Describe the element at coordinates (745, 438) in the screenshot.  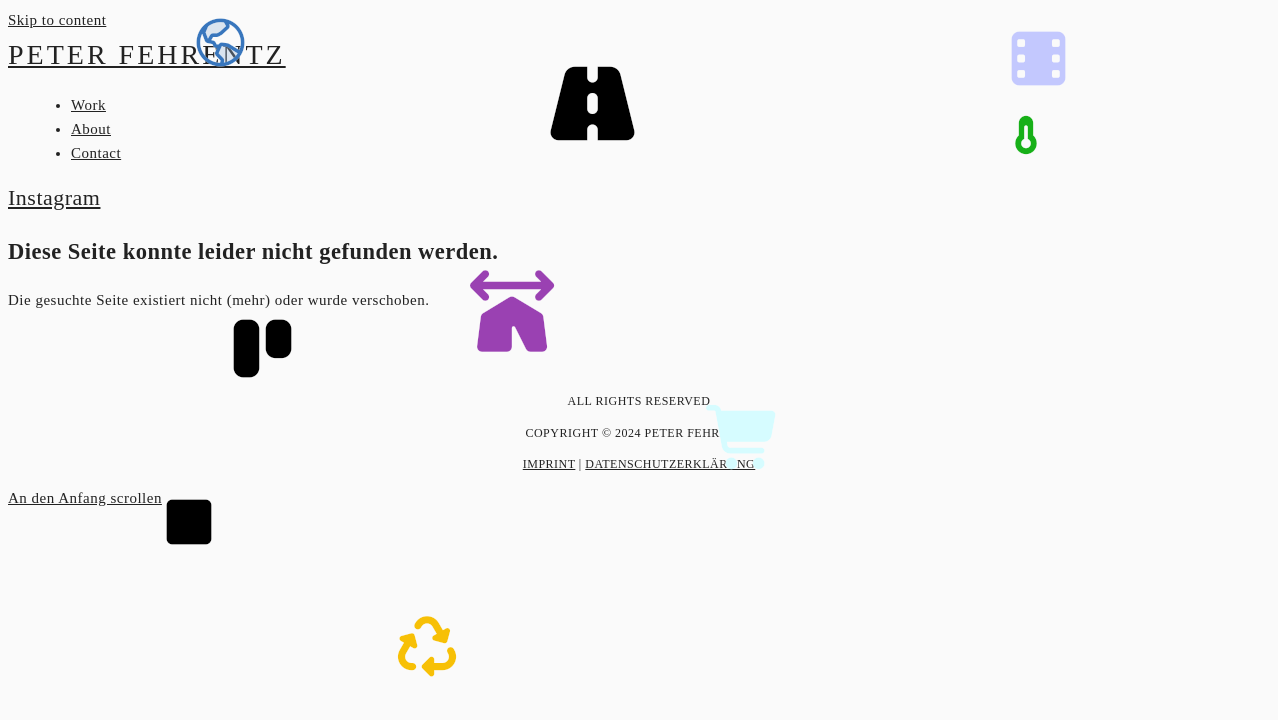
I see `view your shopping cart` at that location.